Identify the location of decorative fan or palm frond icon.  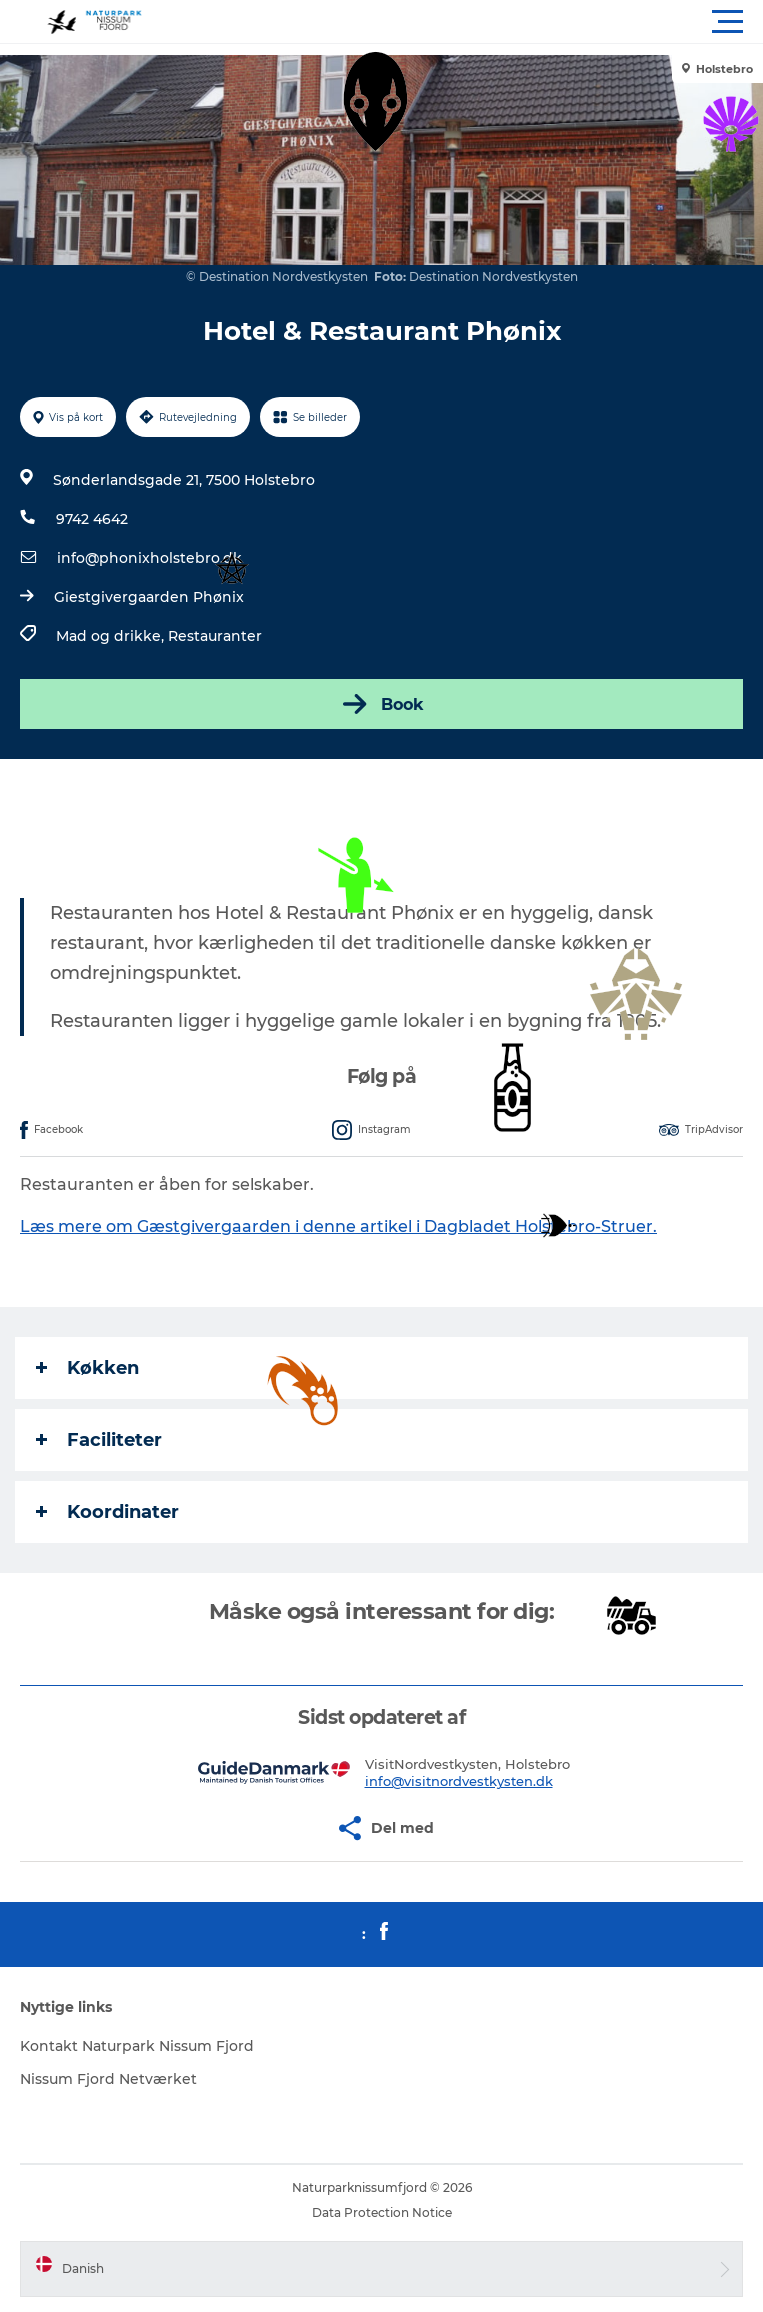
(731, 124).